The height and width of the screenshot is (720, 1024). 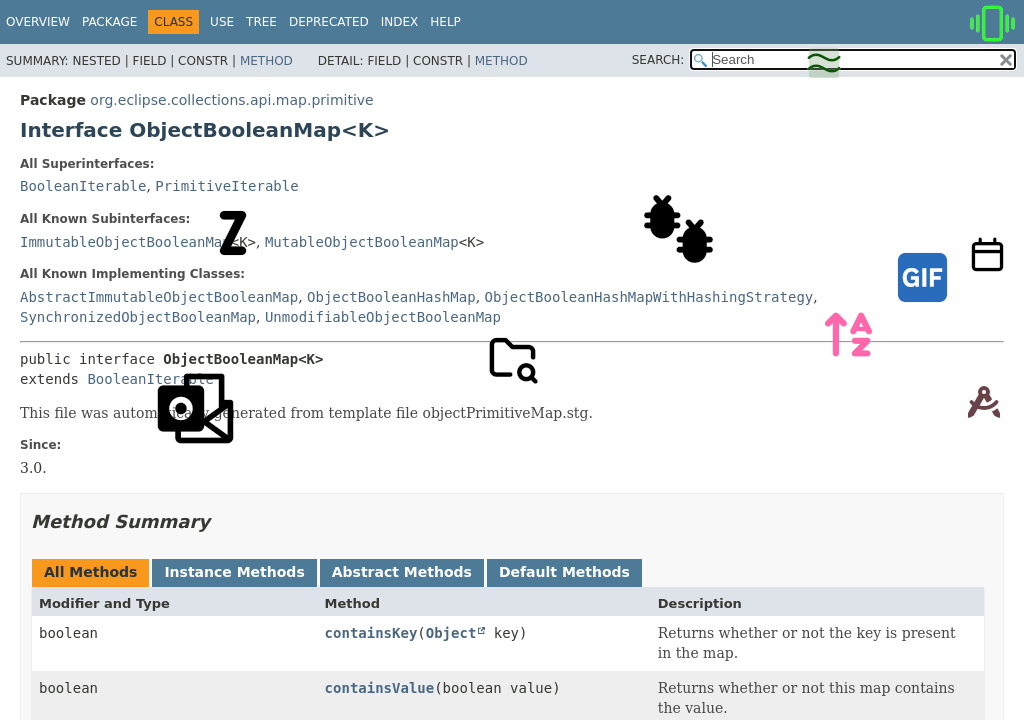 What do you see at coordinates (678, 230) in the screenshot?
I see `view bug reports or known issues` at bounding box center [678, 230].